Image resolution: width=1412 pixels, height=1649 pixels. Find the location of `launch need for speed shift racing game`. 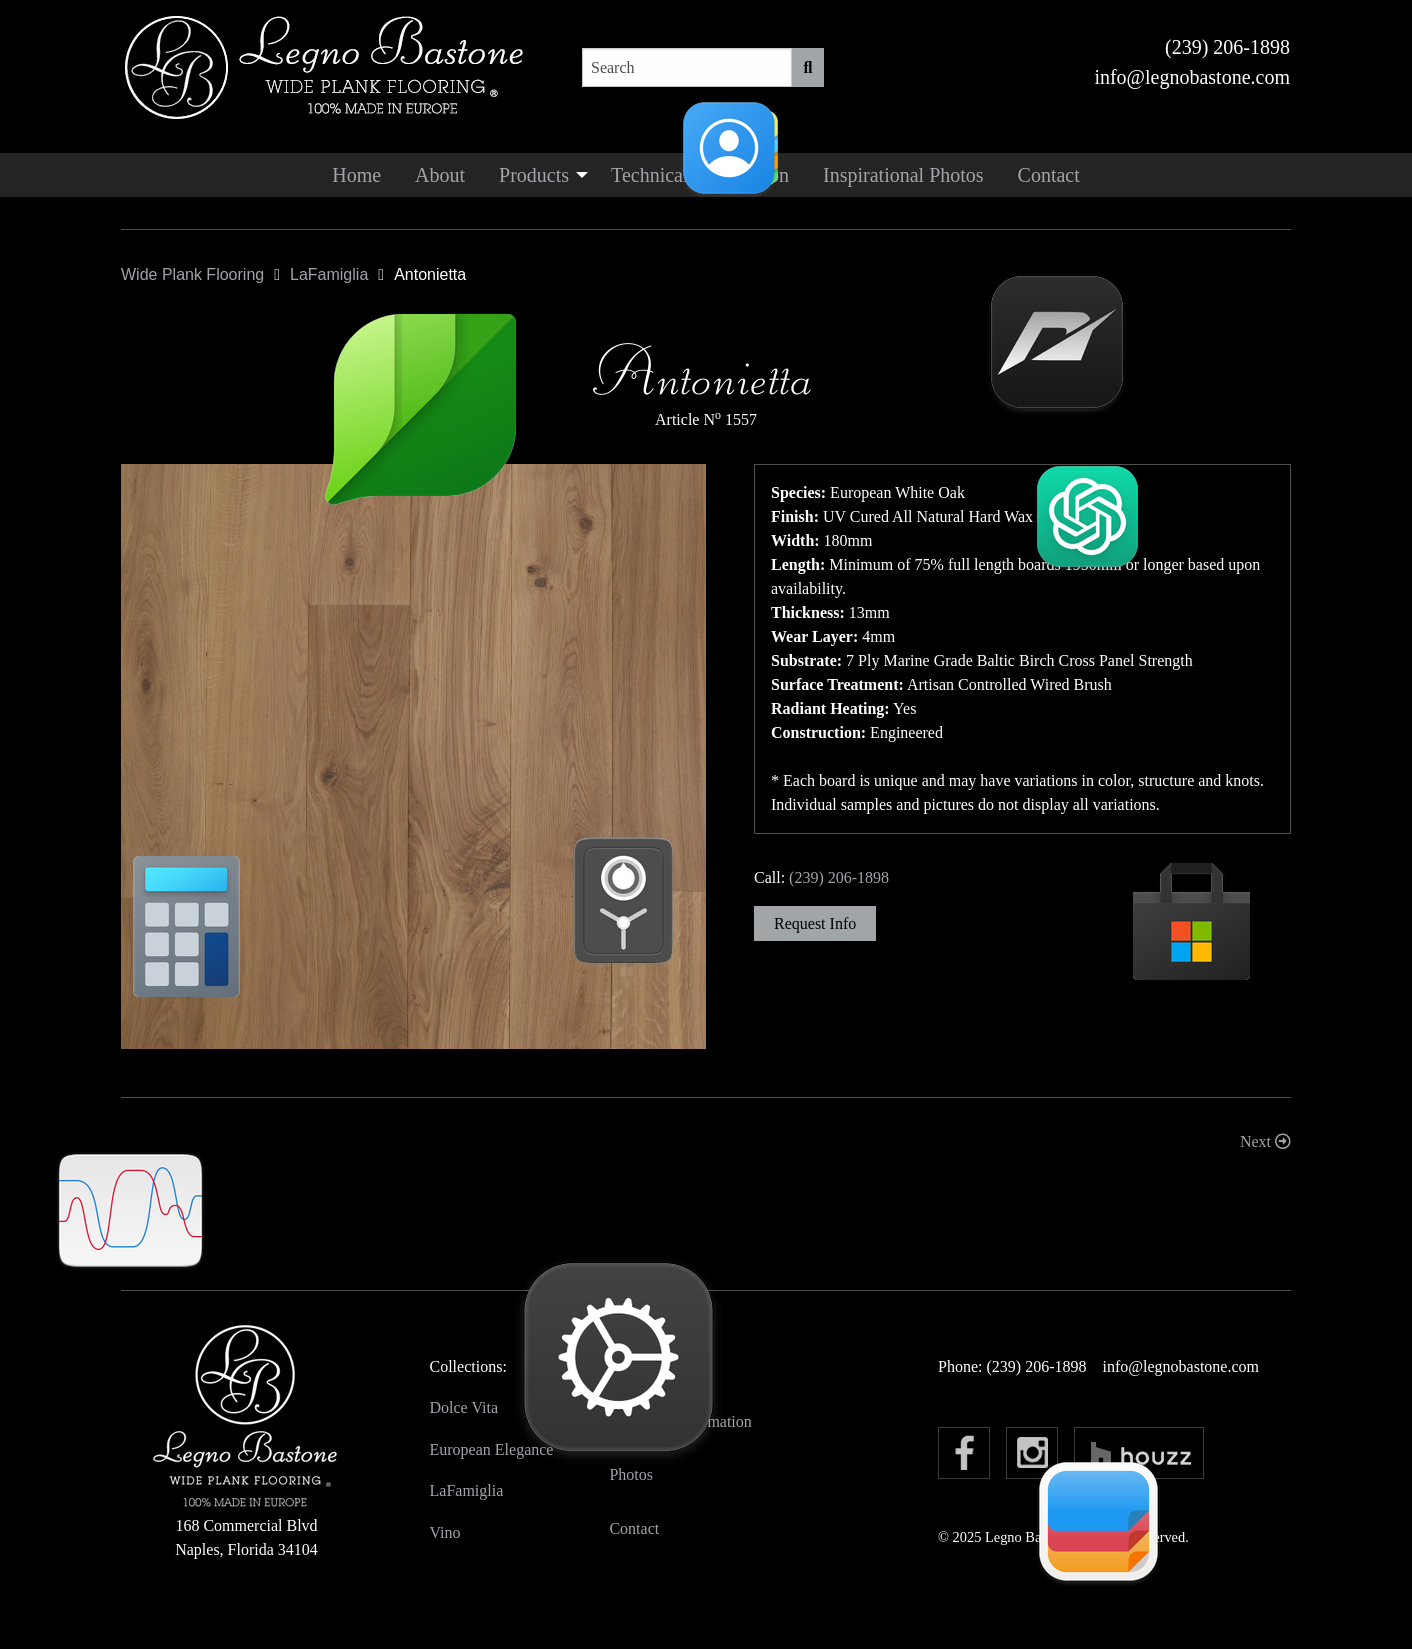

launch need for speed shift racing game is located at coordinates (1057, 342).